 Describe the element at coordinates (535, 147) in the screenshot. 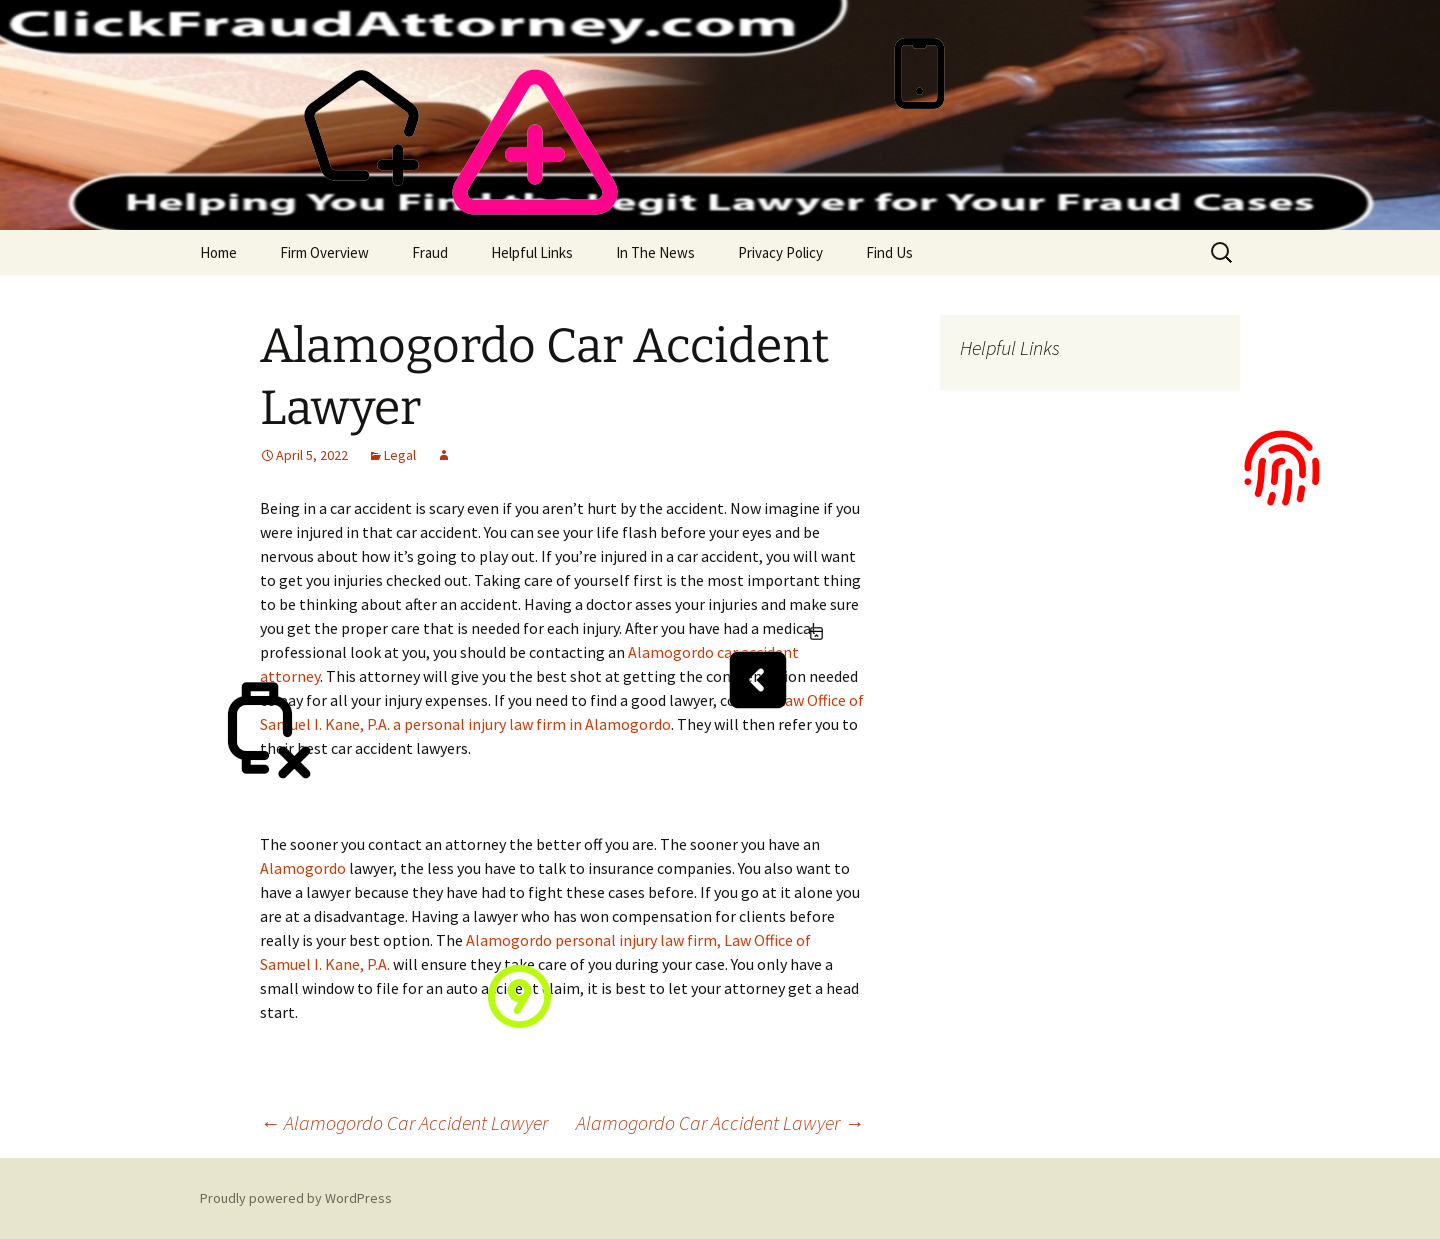

I see `add a new warning or alert` at that location.